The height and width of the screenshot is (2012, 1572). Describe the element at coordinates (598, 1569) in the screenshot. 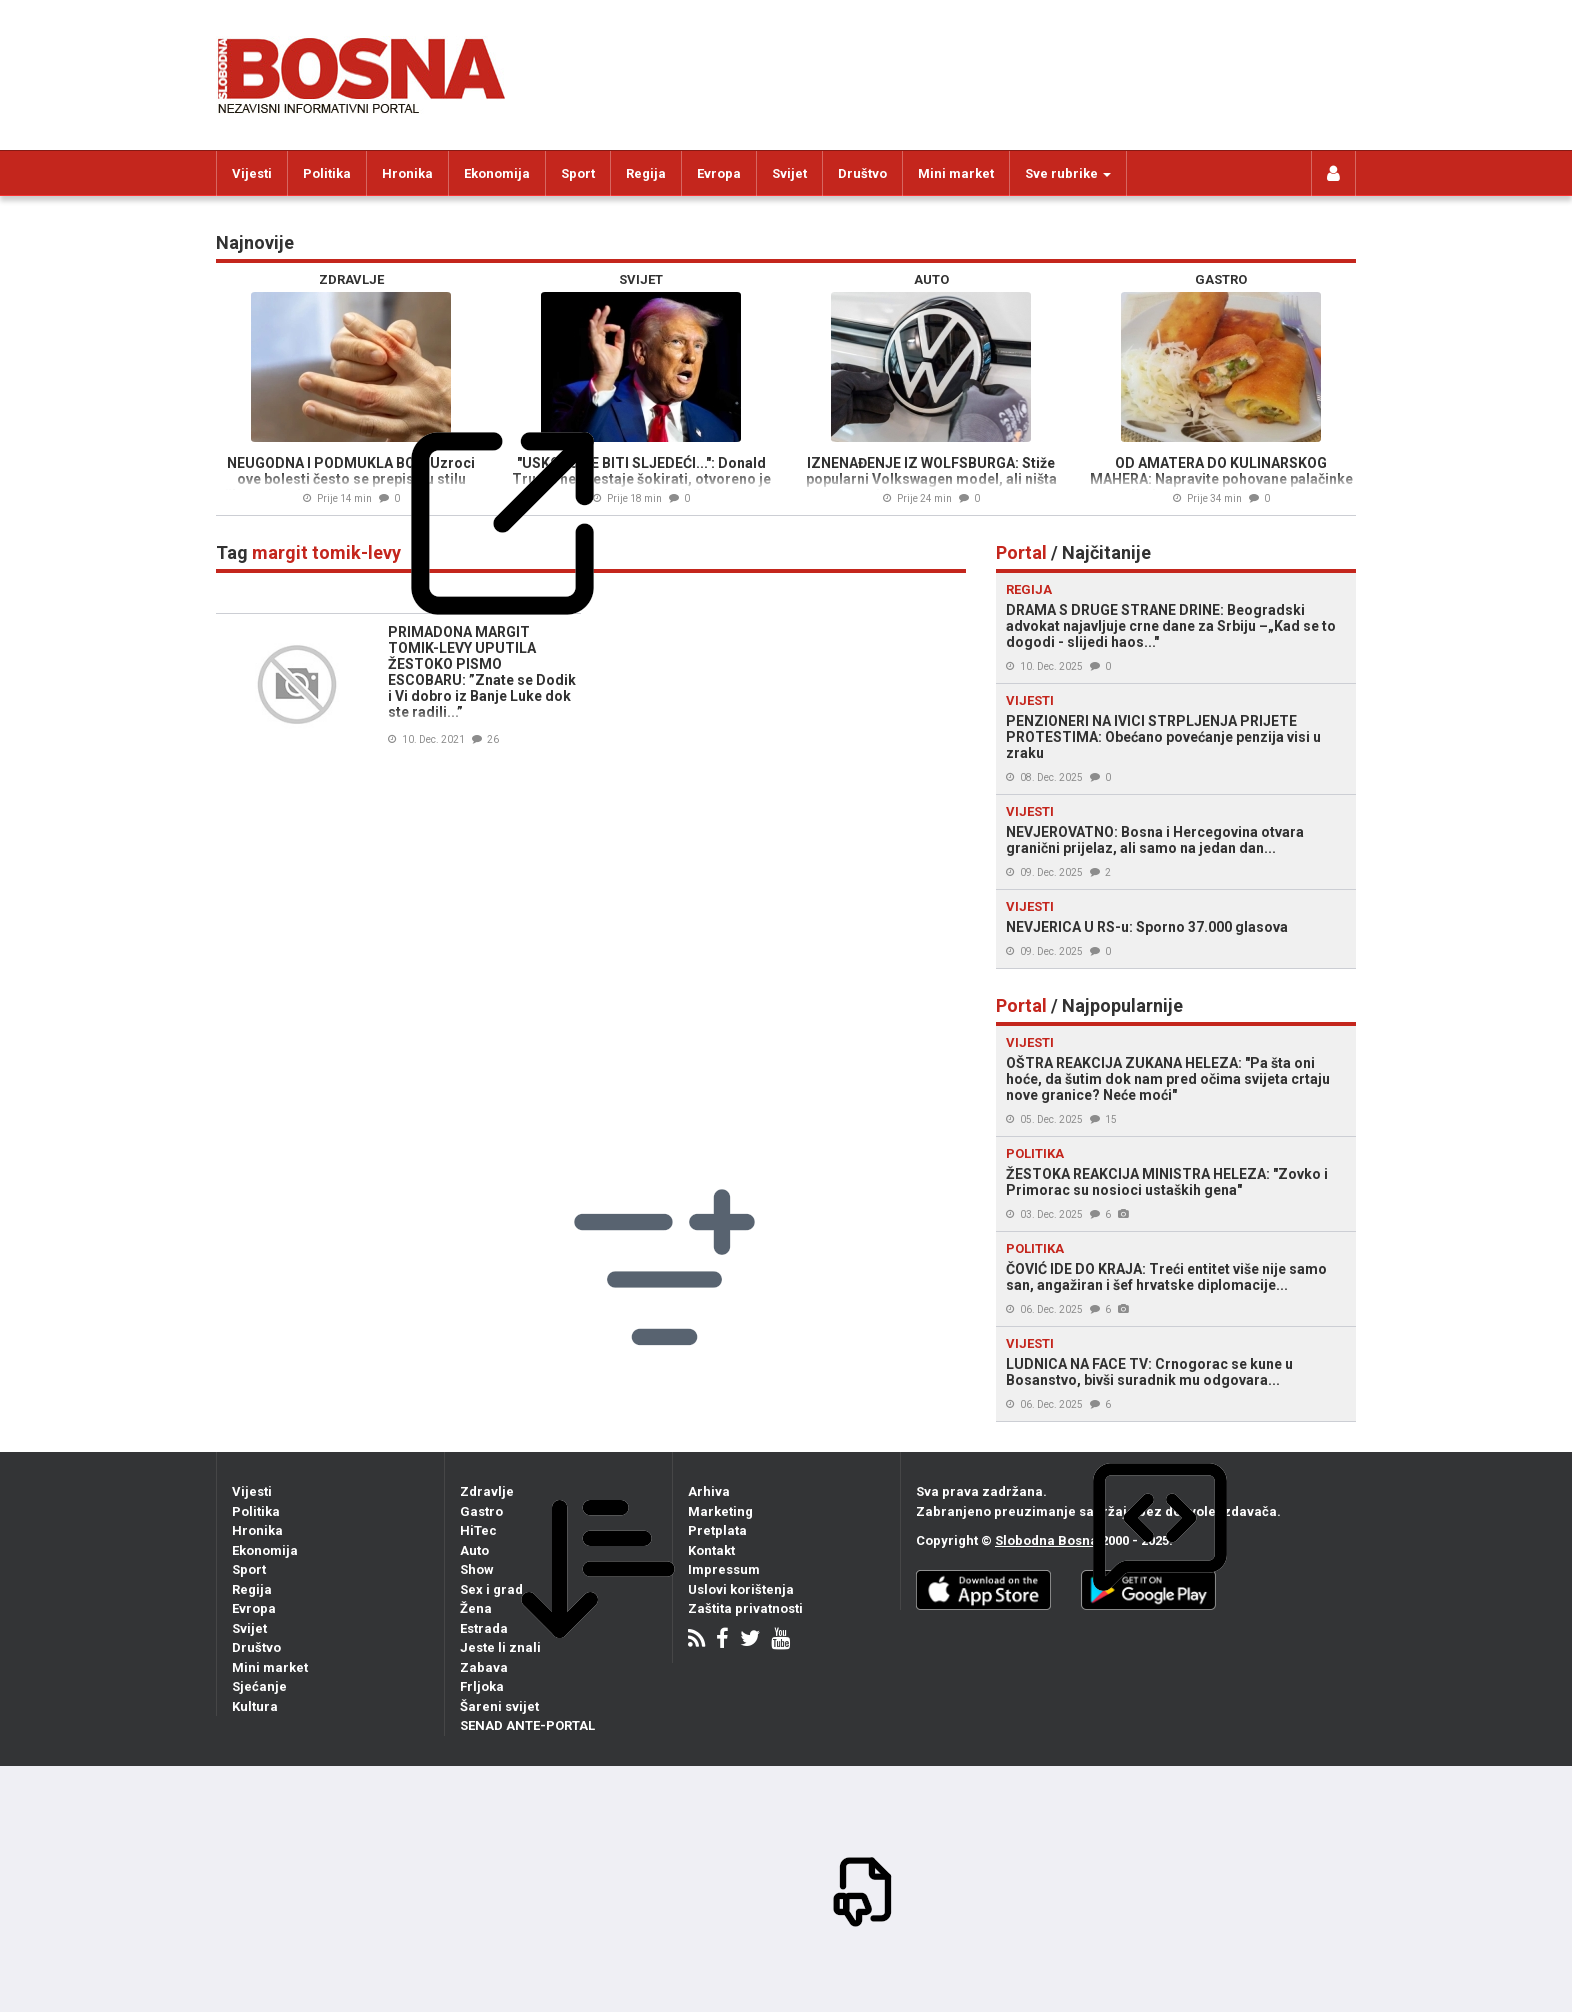

I see `sort items from smallest to largest` at that location.